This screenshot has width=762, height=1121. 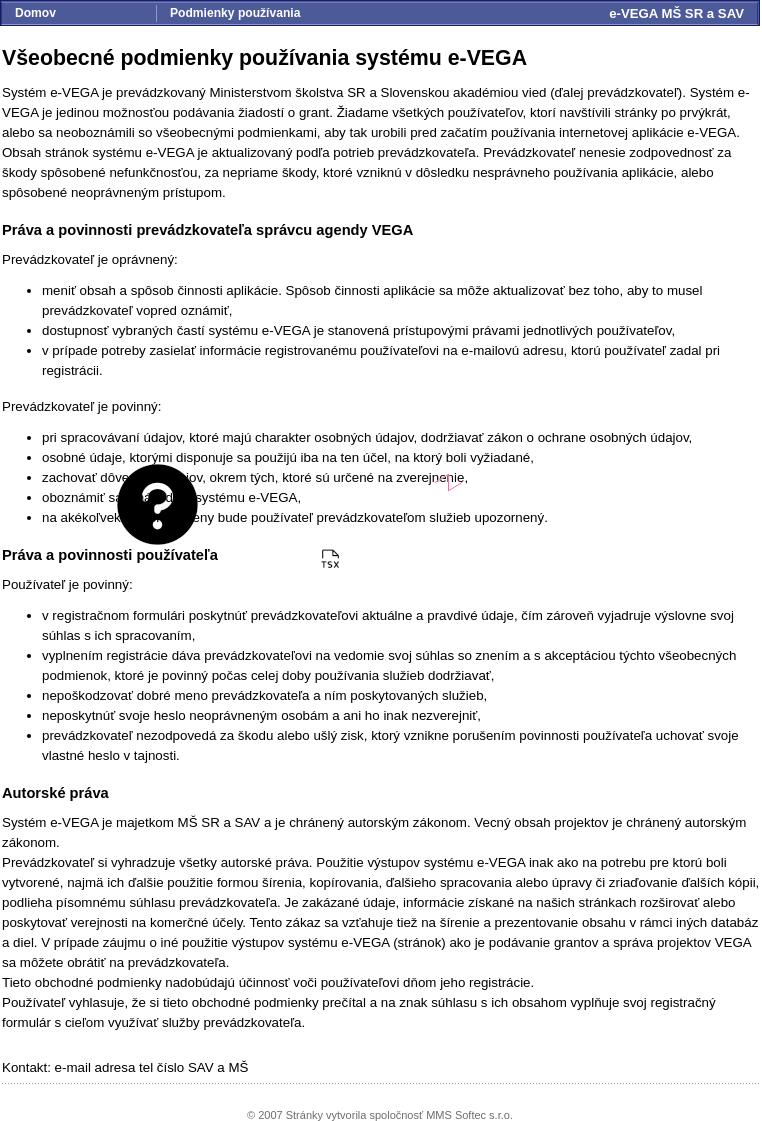 What do you see at coordinates (157, 504) in the screenshot?
I see `access help or support` at bounding box center [157, 504].